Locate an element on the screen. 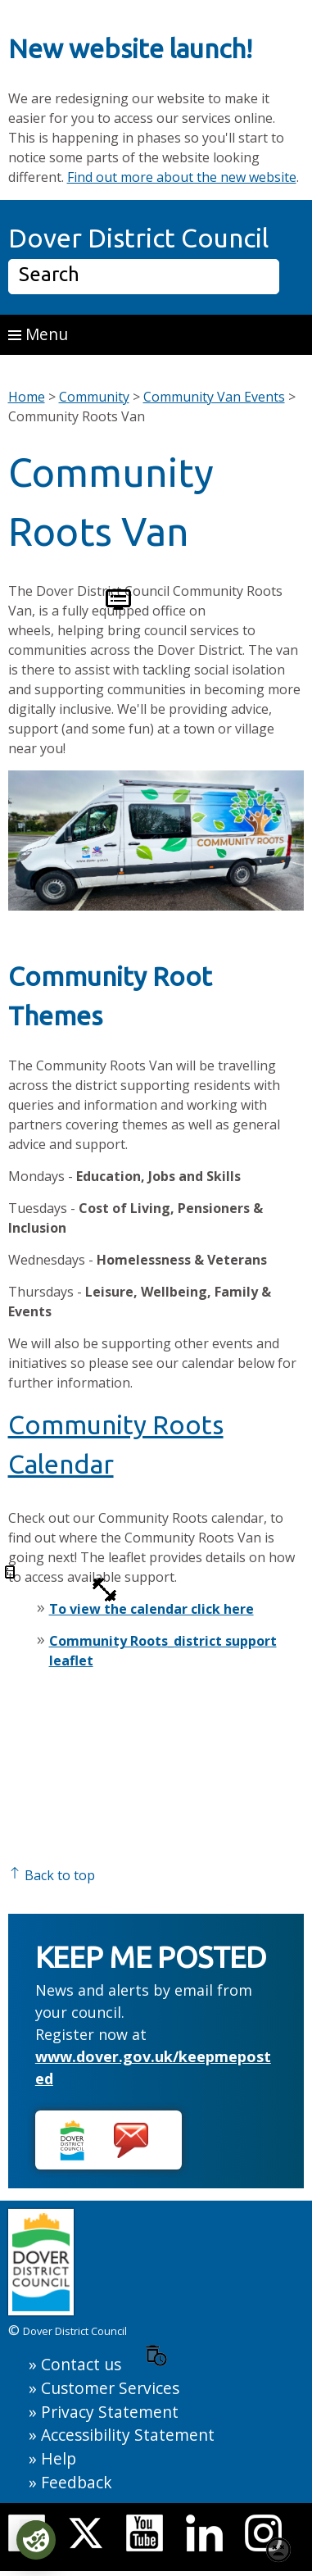  rate experience as very dissatisfied is located at coordinates (278, 2550).